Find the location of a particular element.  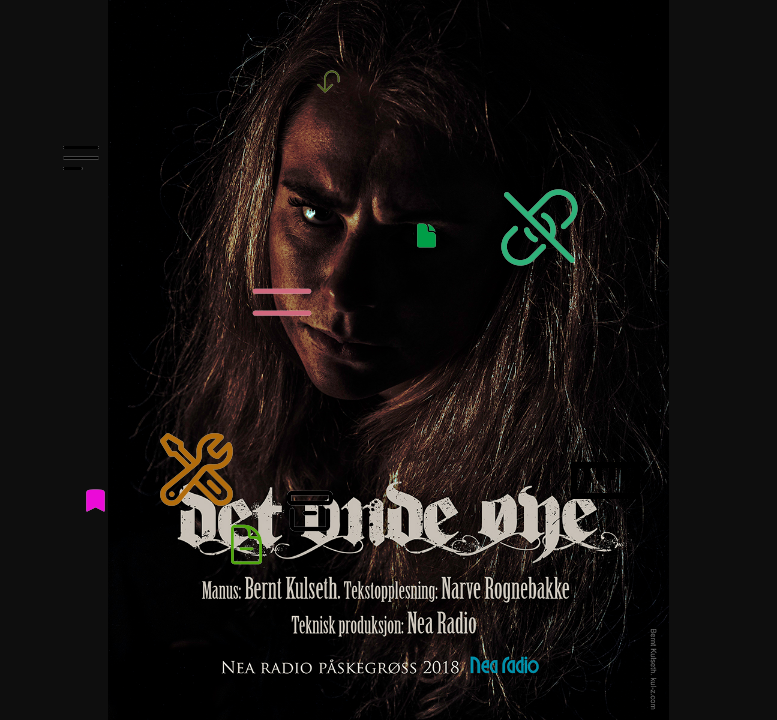

access ruler or measurement tool is located at coordinates (605, 480).